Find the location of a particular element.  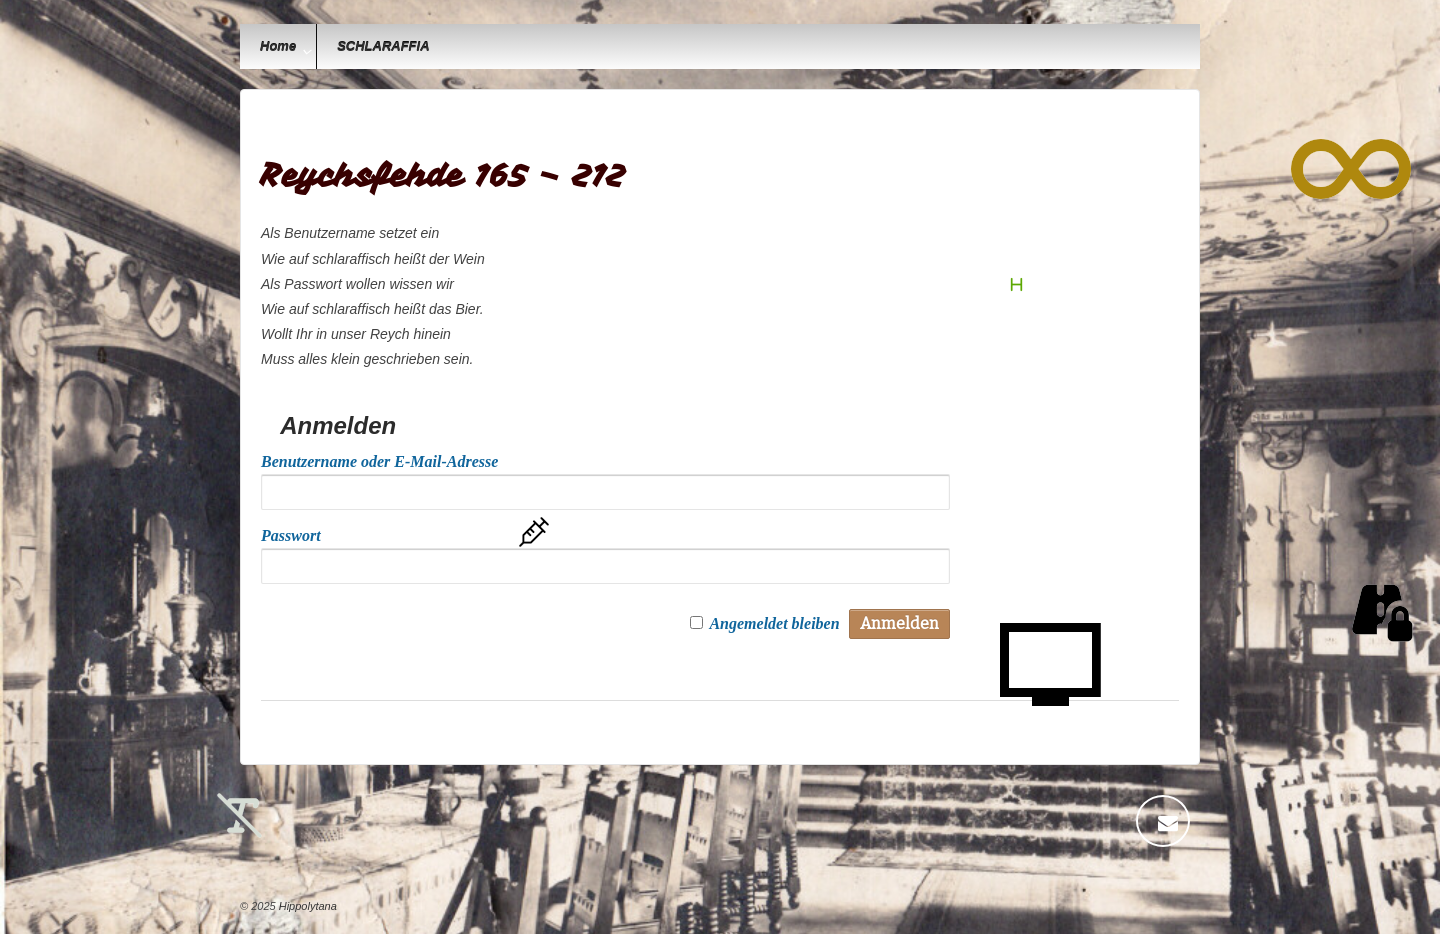

disable text formatting is located at coordinates (239, 815).